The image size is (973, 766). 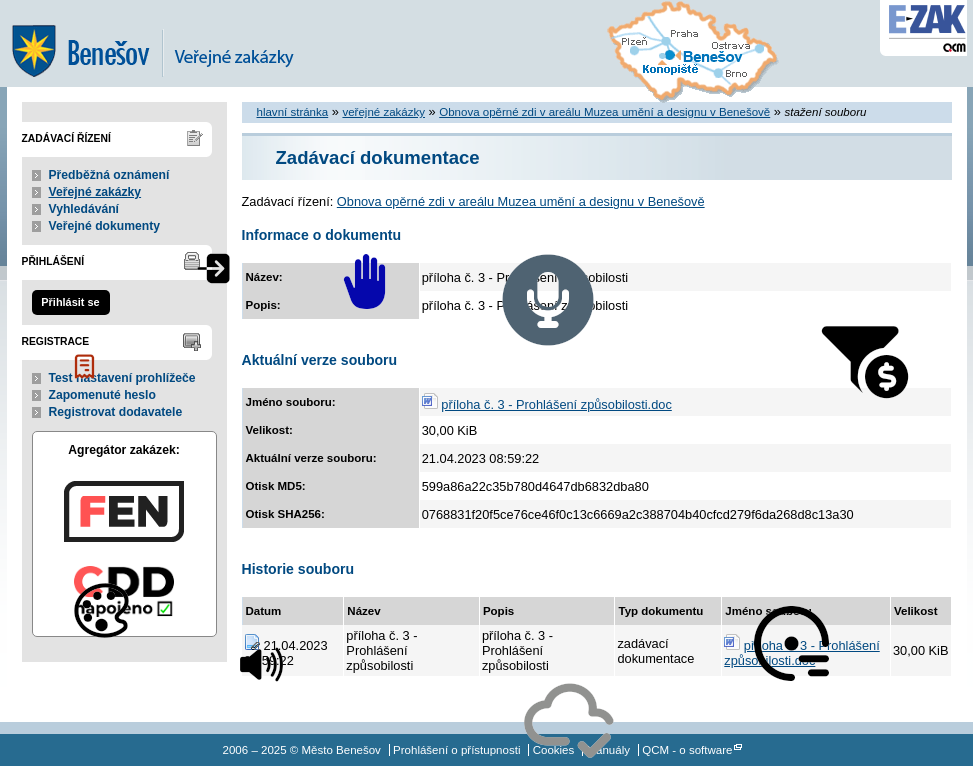 What do you see at coordinates (213, 268) in the screenshot?
I see `log in to your account` at bounding box center [213, 268].